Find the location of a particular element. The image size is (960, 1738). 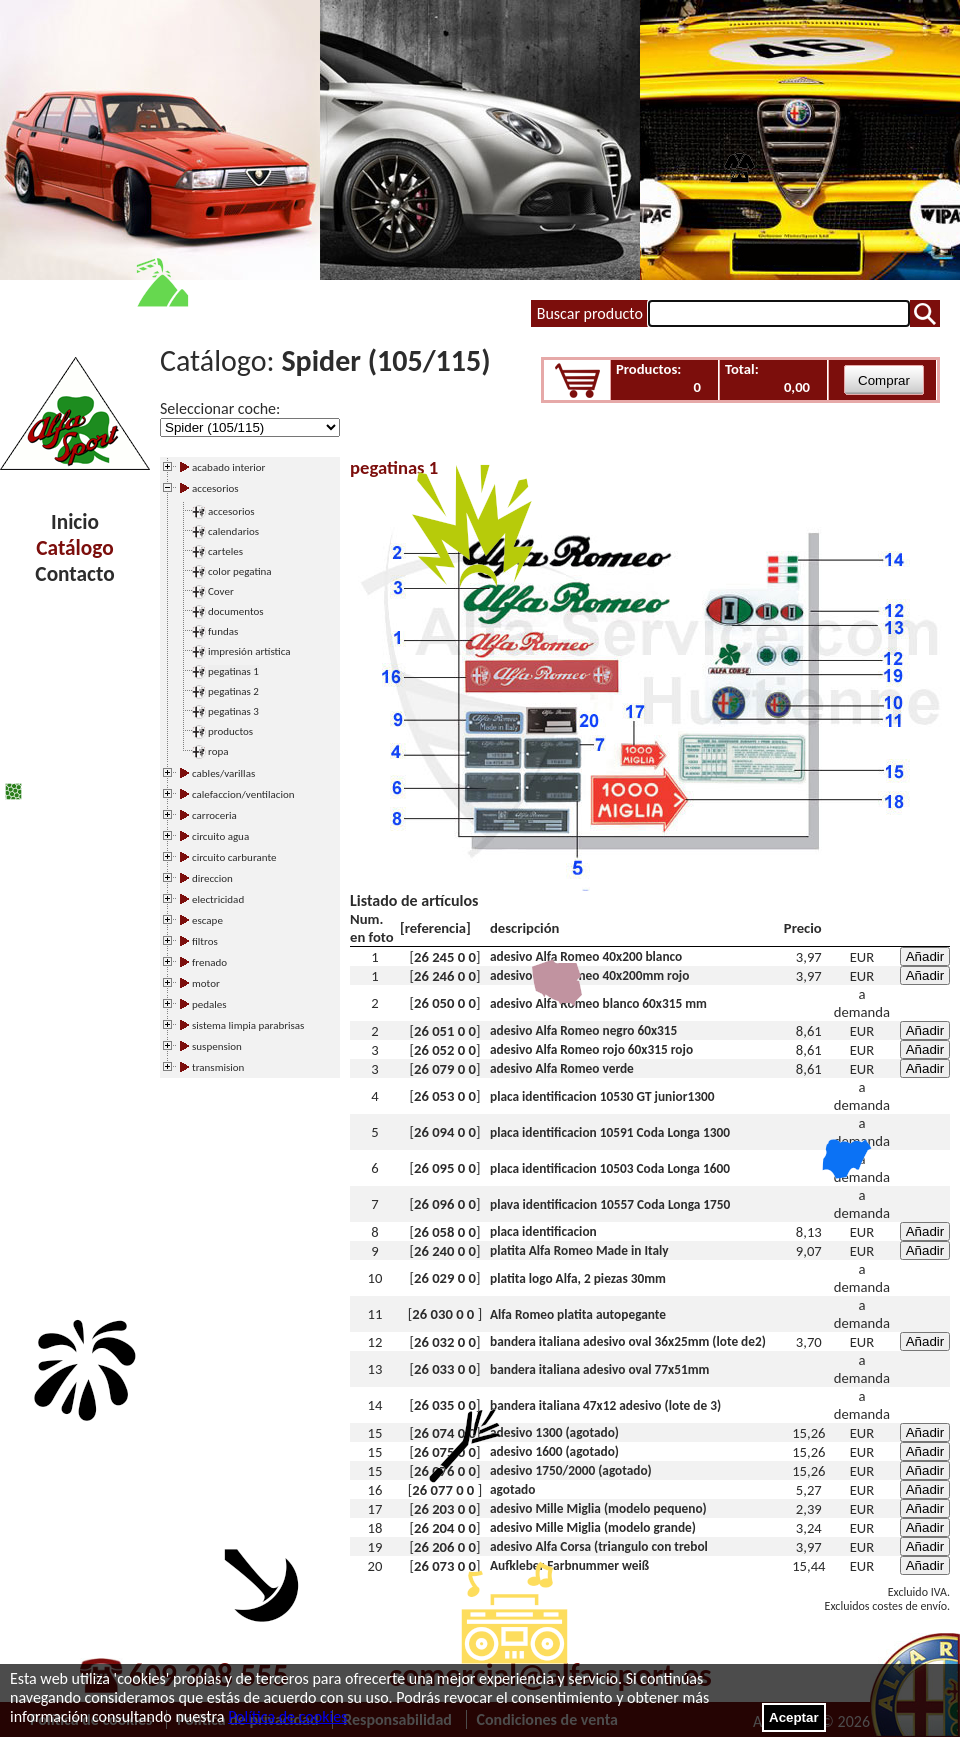

select Poland as your country or region is located at coordinates (557, 983).